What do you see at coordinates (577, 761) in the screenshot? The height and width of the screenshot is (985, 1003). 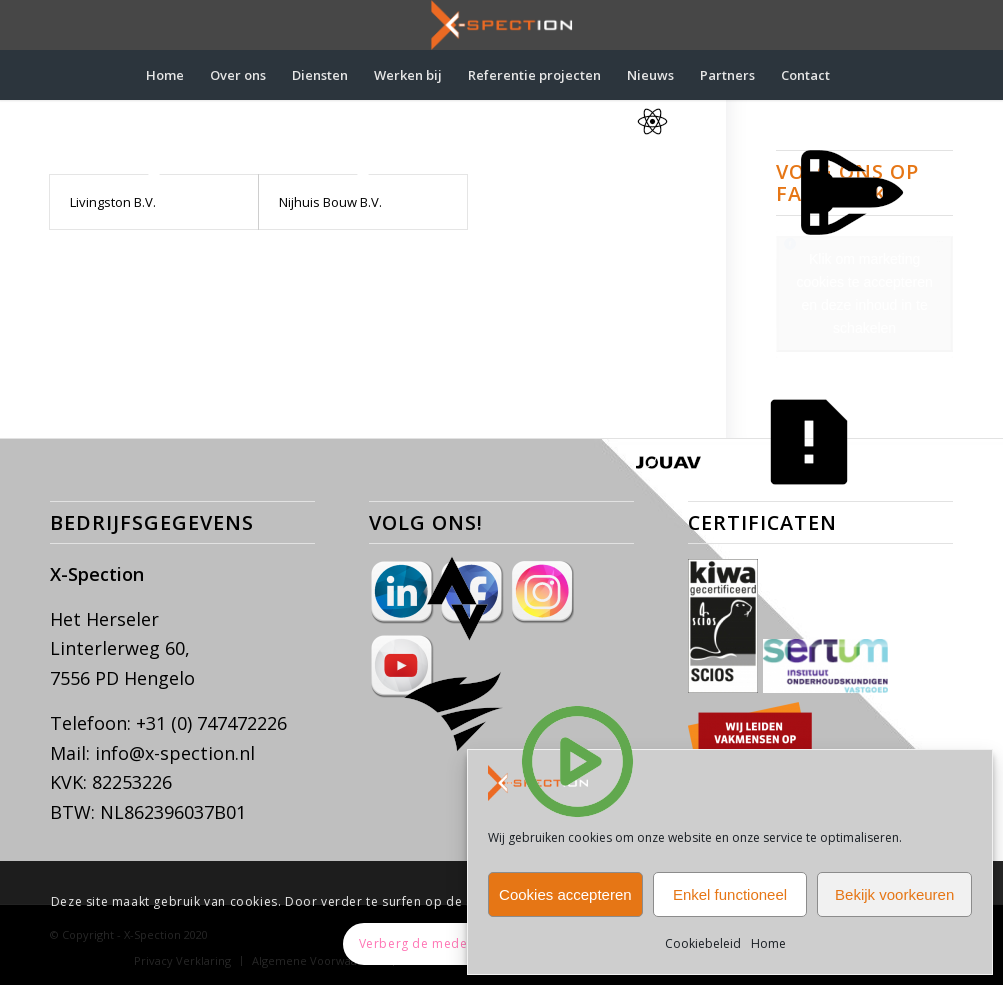 I see `play media or video content` at bounding box center [577, 761].